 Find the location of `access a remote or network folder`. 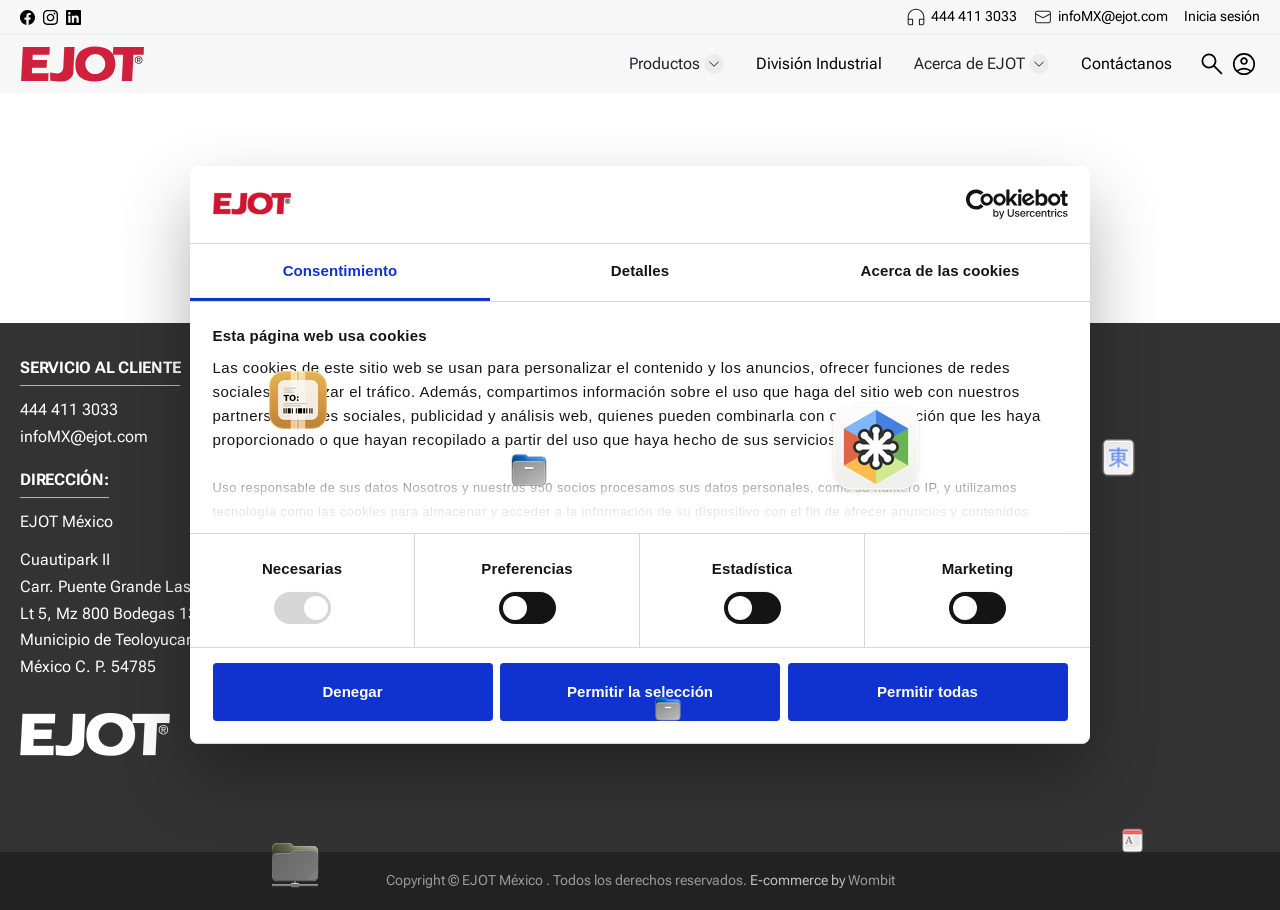

access a remote or network folder is located at coordinates (295, 864).